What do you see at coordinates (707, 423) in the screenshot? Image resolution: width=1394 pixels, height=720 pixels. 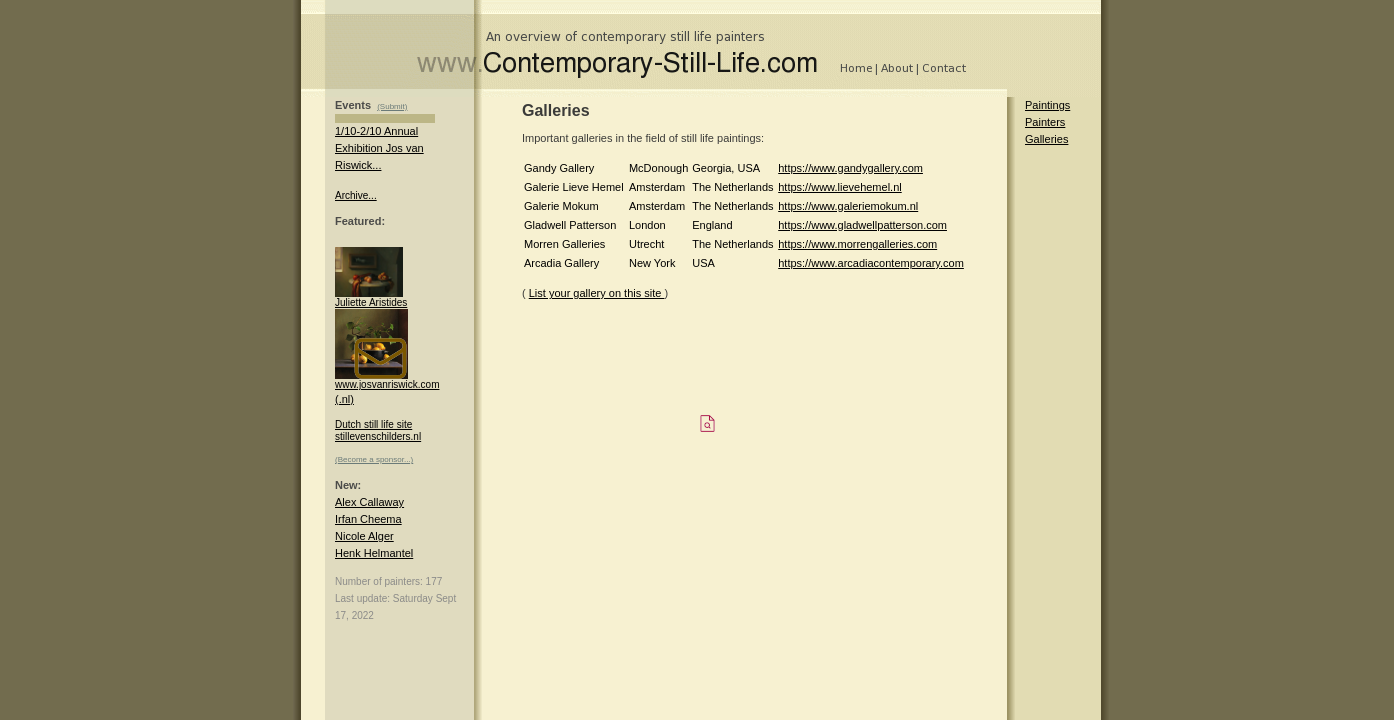 I see `search within a document` at bounding box center [707, 423].